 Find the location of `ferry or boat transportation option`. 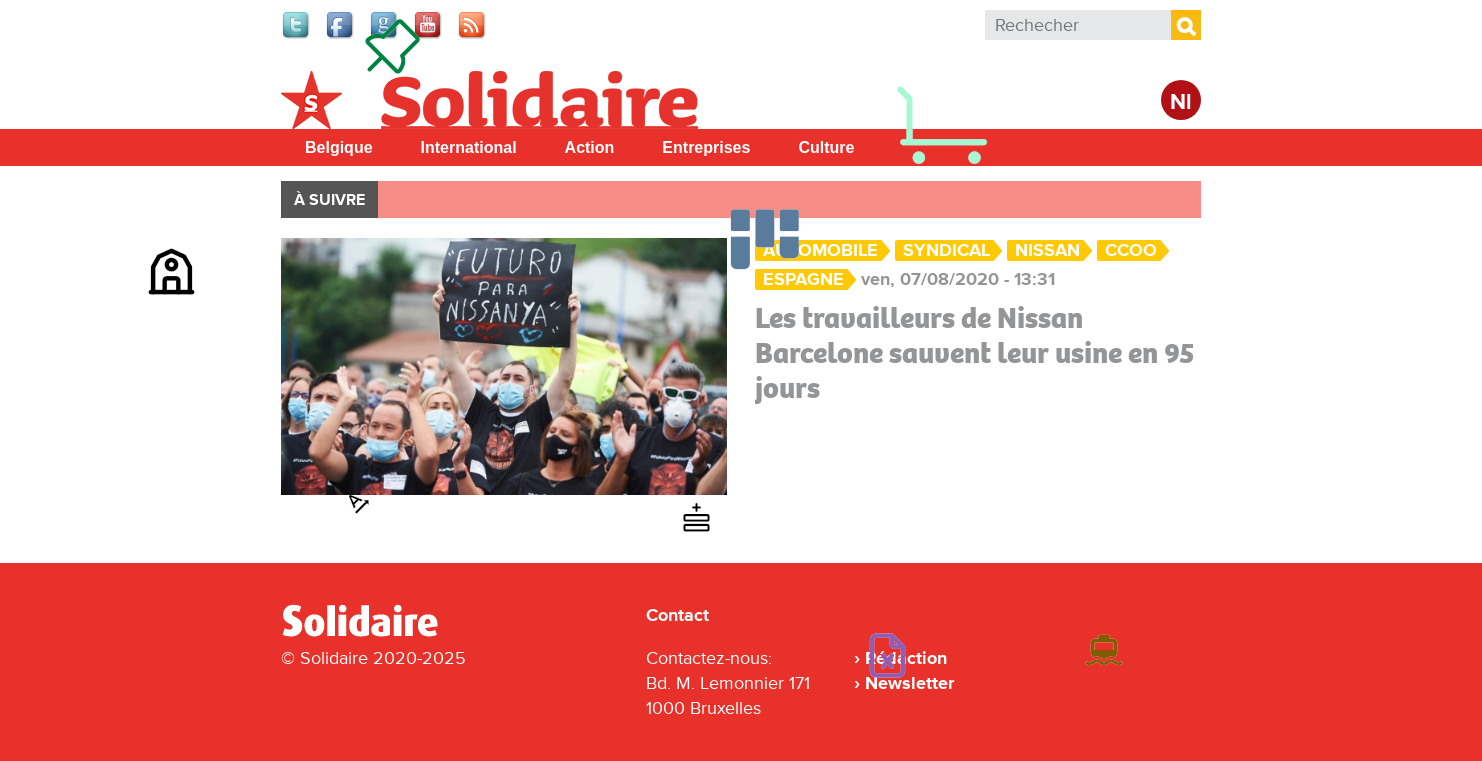

ferry or boat transportation option is located at coordinates (1104, 650).